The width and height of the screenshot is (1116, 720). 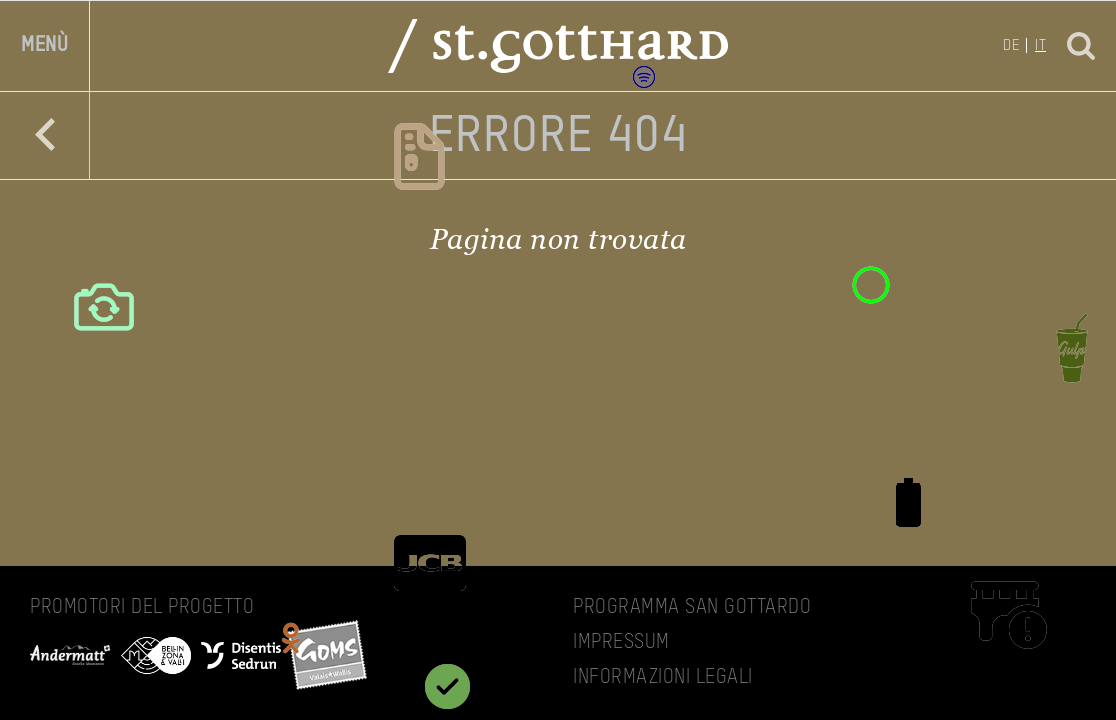 I want to click on indicates battery is fully charged, so click(x=908, y=502).